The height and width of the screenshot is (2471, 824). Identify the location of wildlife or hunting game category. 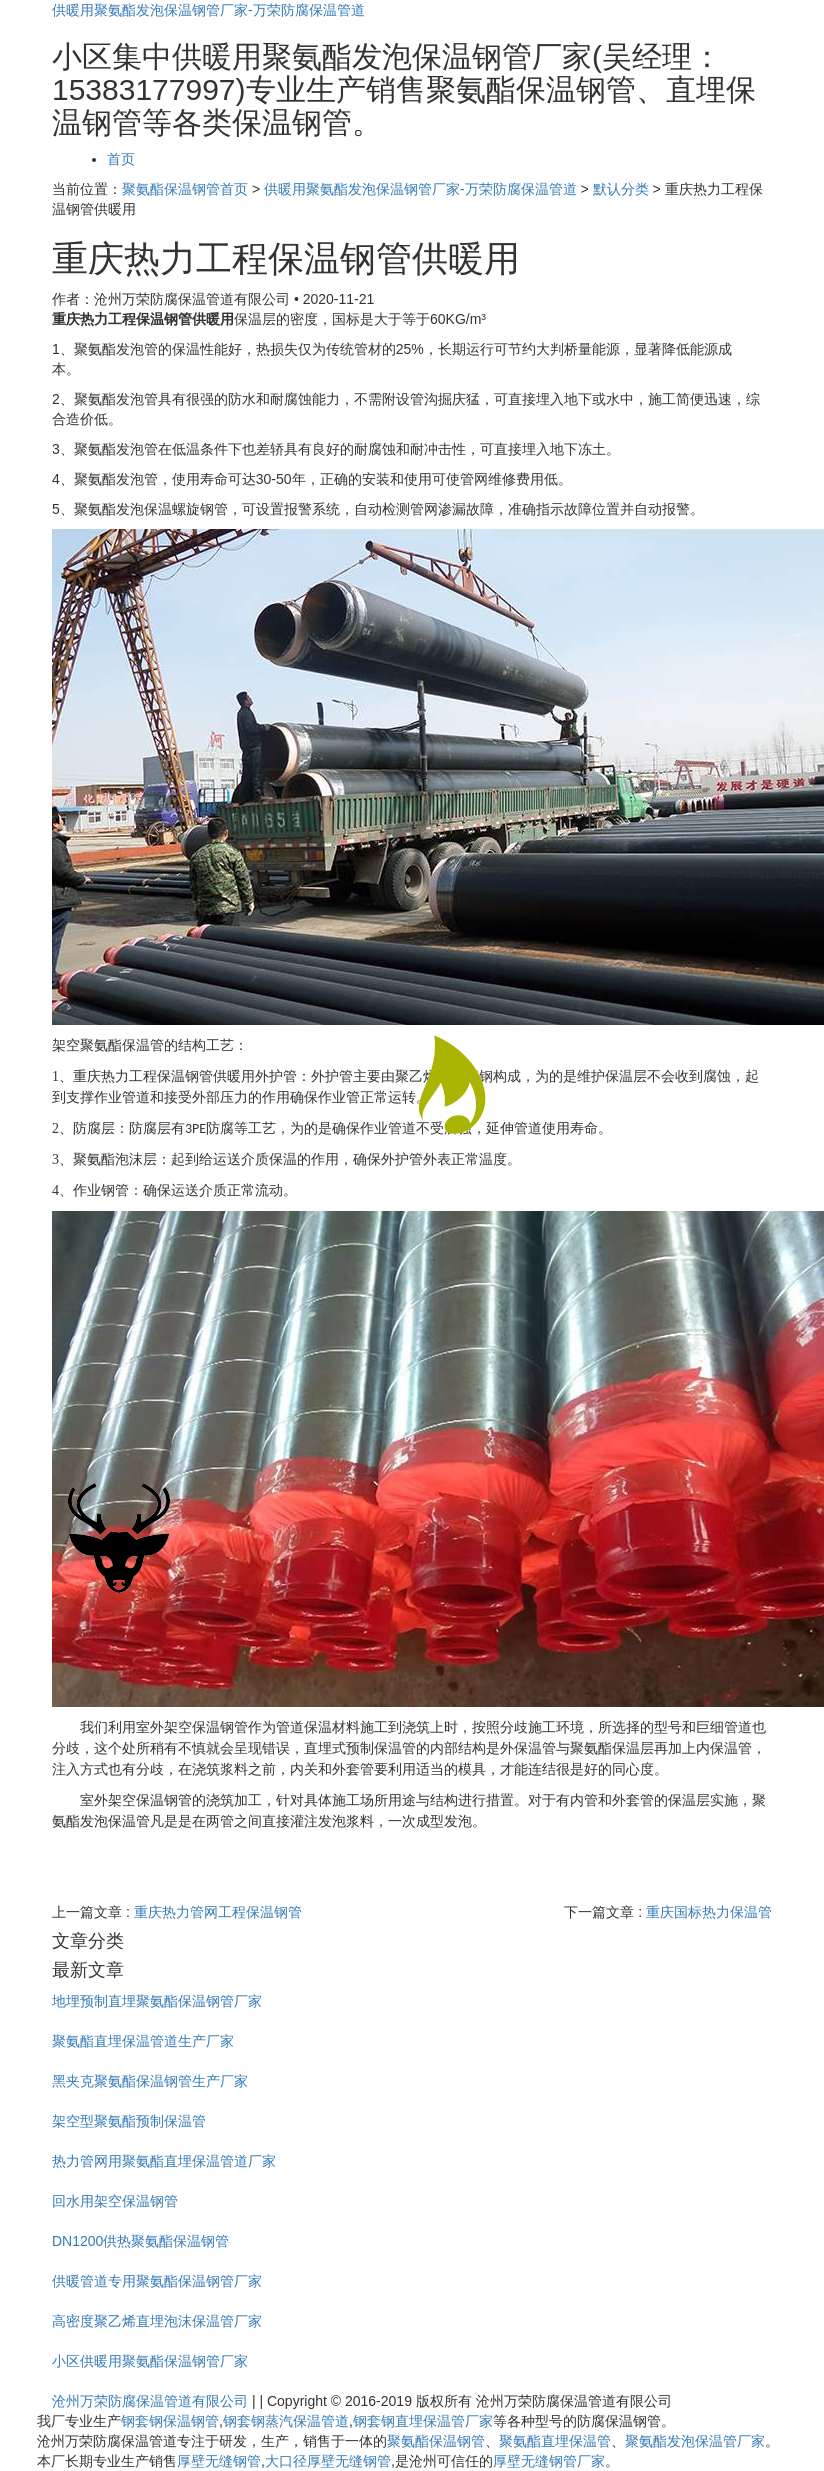
(119, 1538).